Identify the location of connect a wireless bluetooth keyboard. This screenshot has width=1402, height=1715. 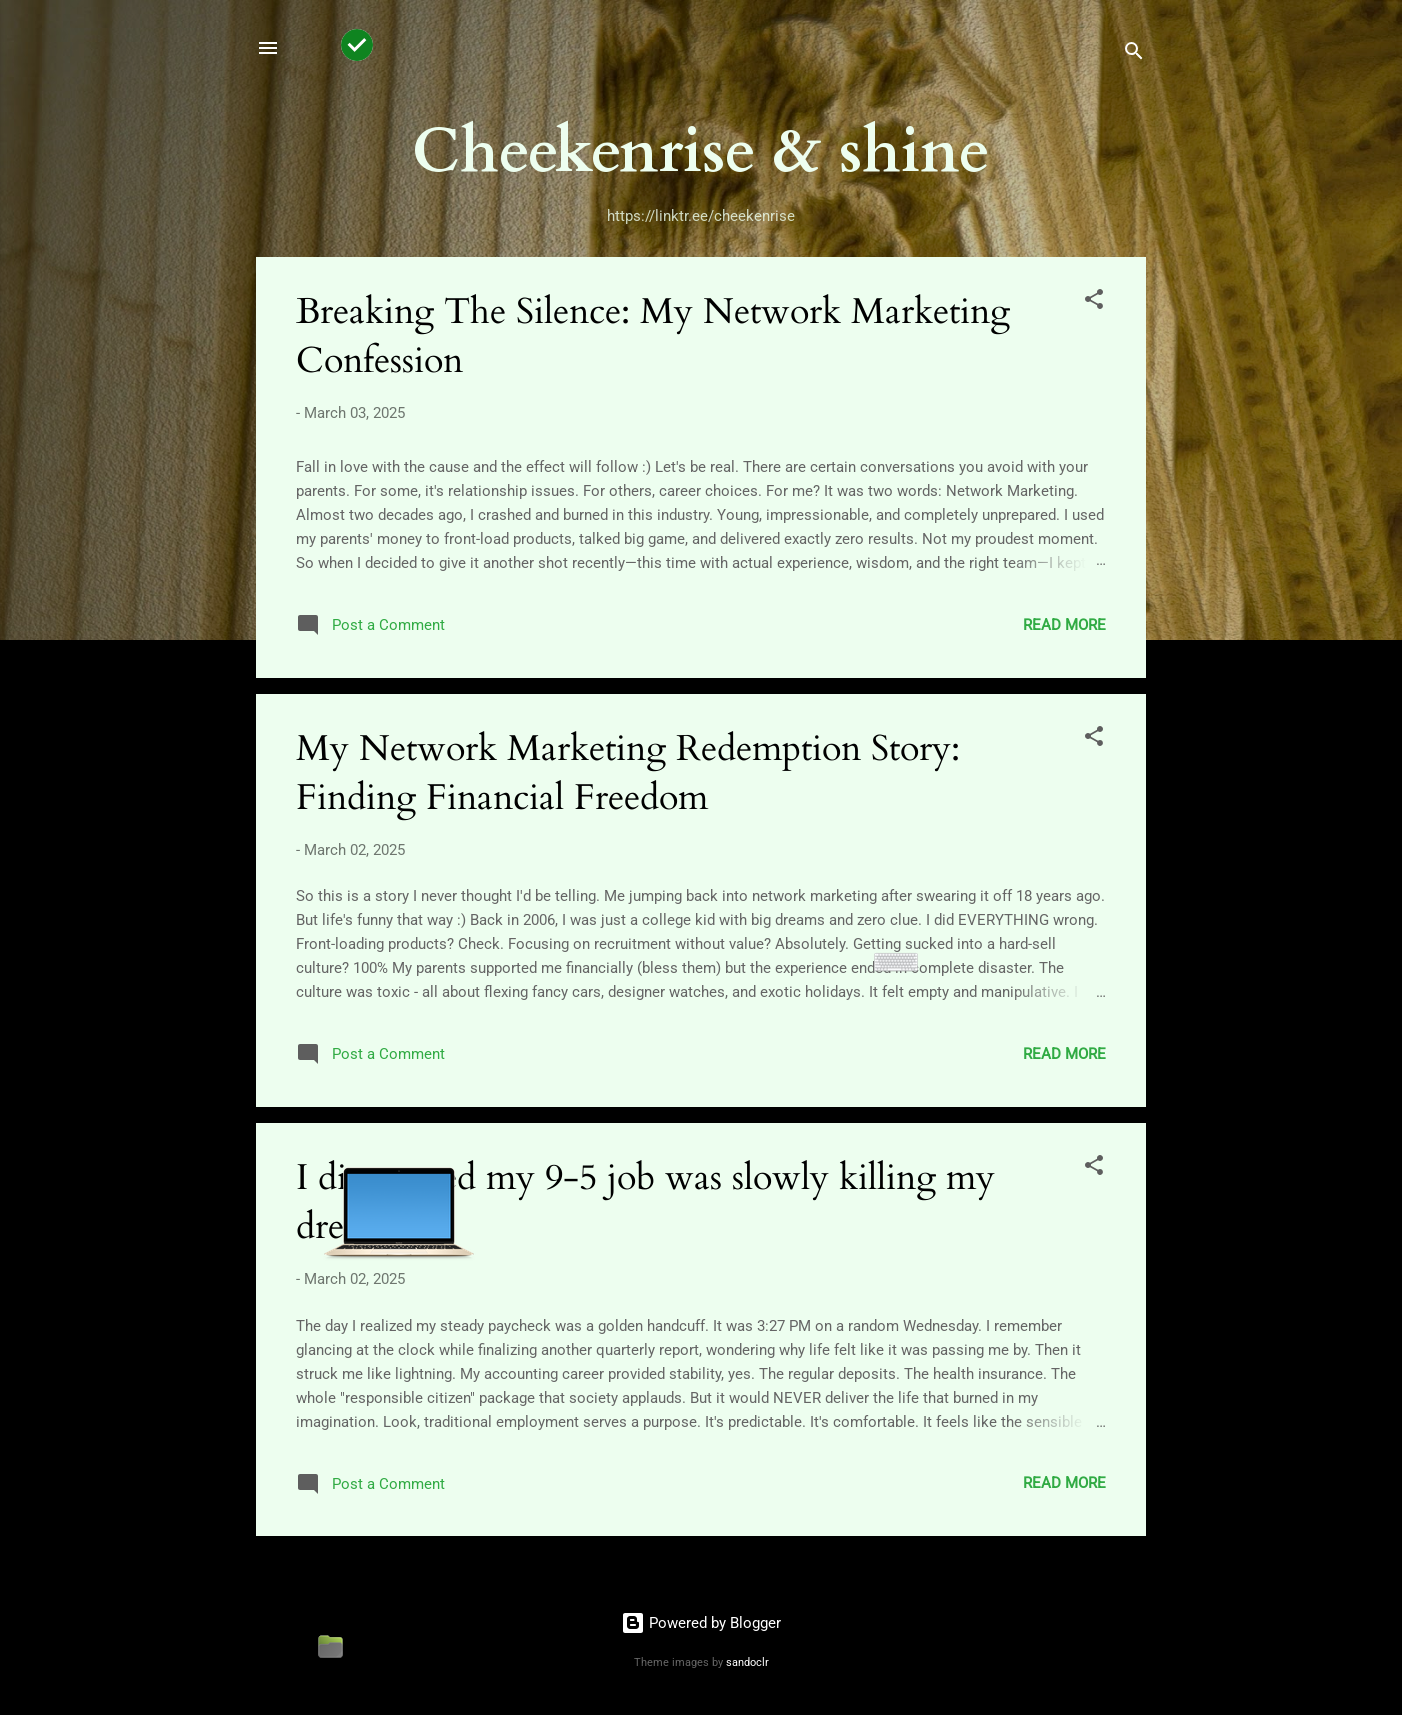
(896, 962).